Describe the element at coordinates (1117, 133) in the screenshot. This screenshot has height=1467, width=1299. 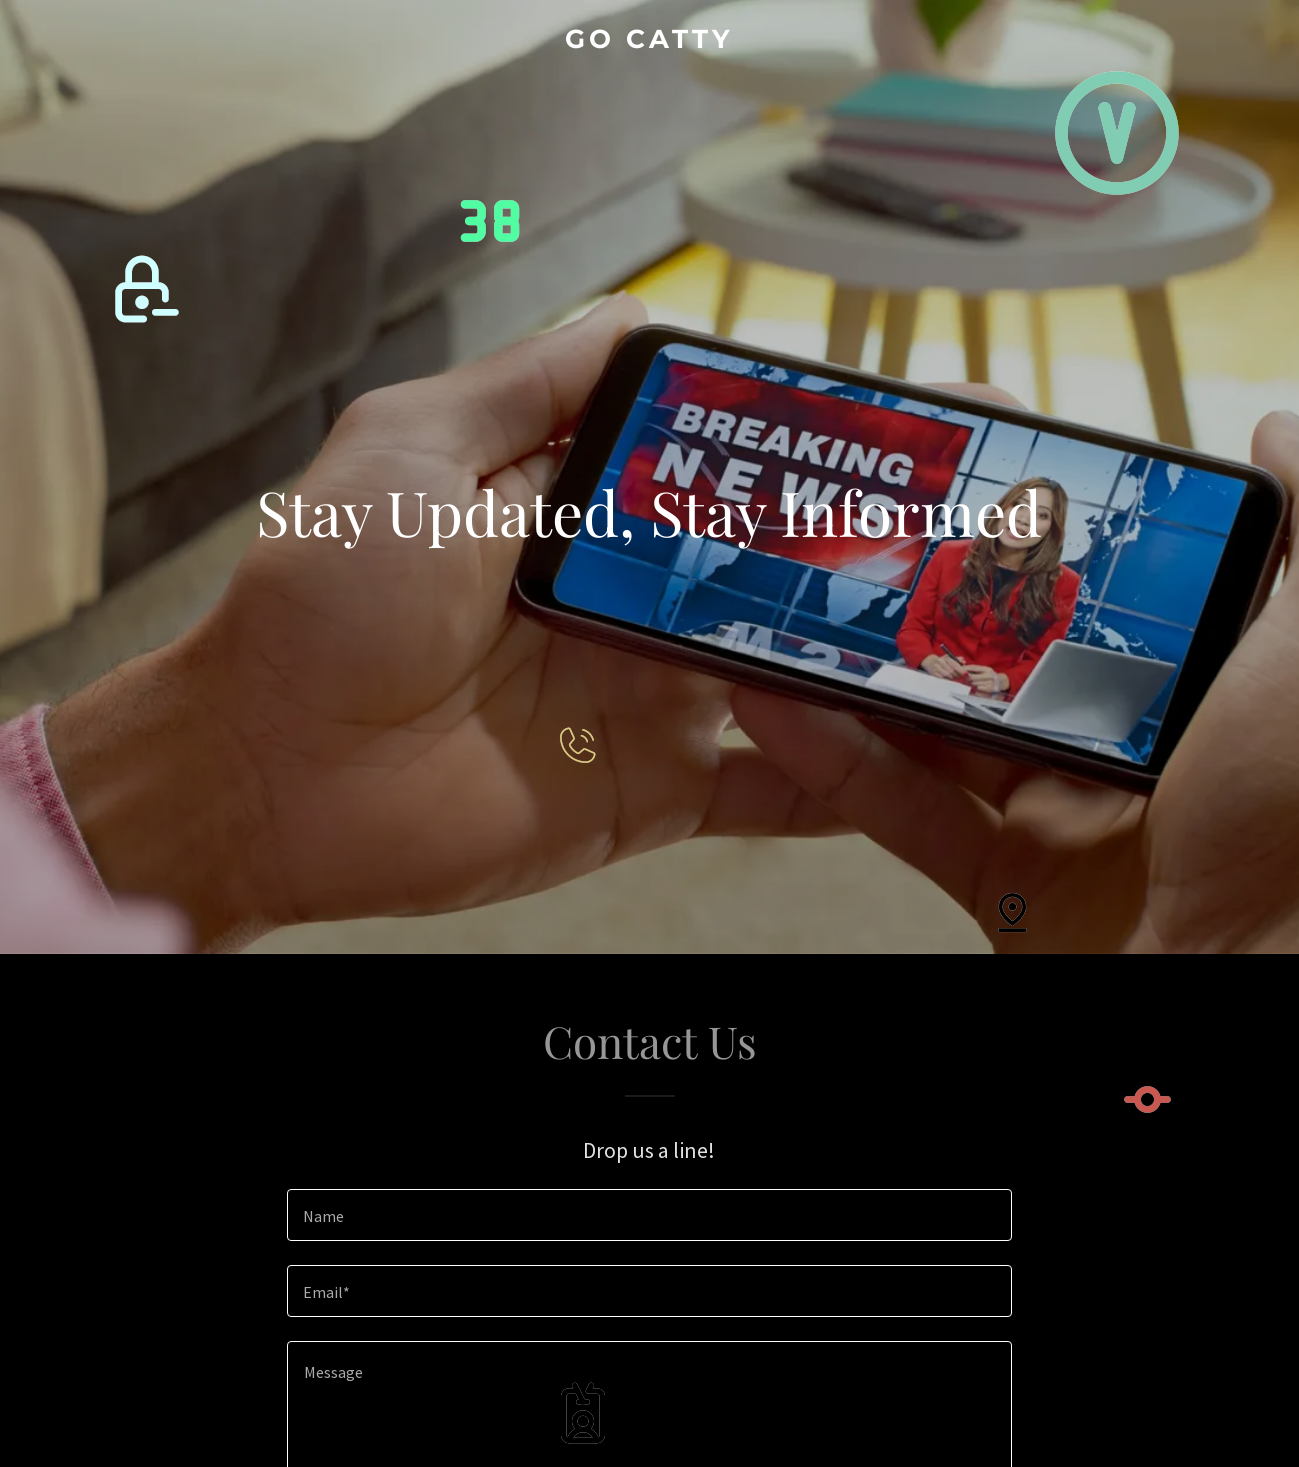
I see `indicates a verified status or account` at that location.